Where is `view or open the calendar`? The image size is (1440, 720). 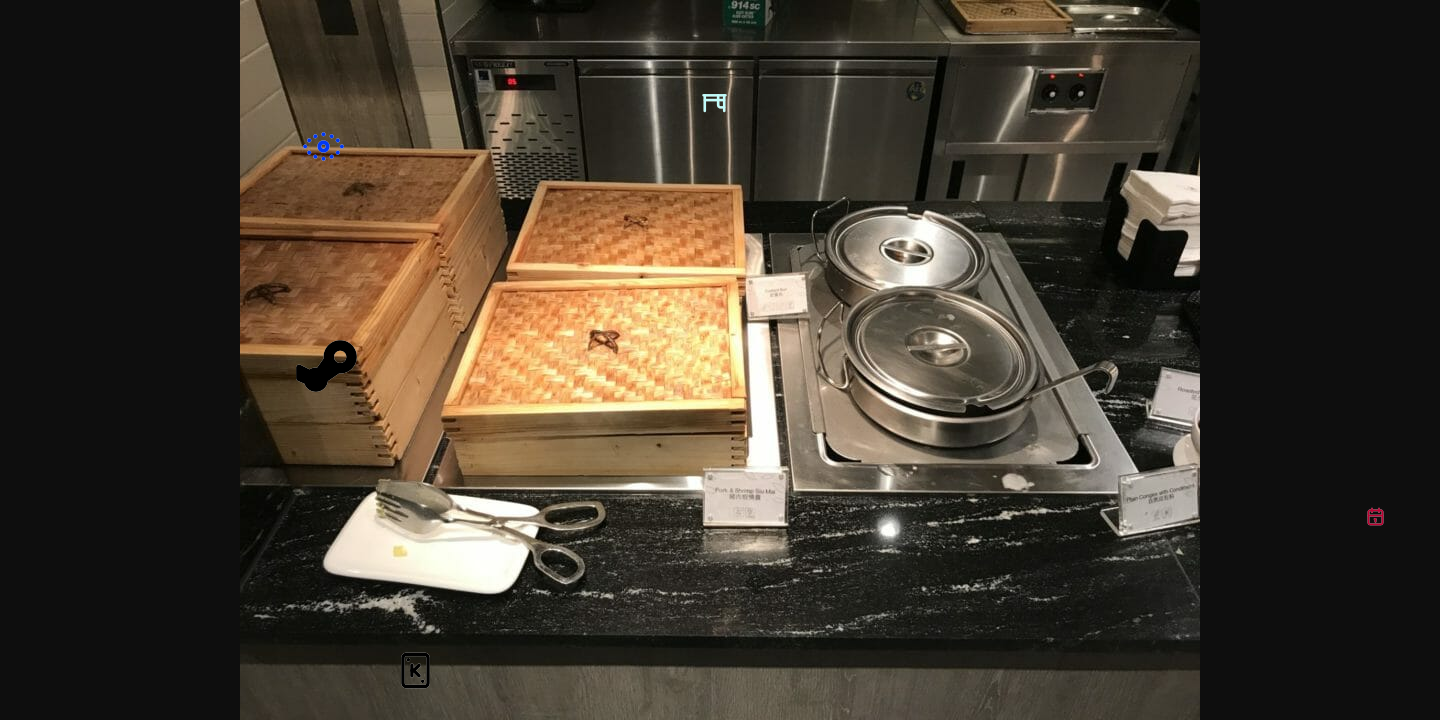
view or open the calendar is located at coordinates (1375, 516).